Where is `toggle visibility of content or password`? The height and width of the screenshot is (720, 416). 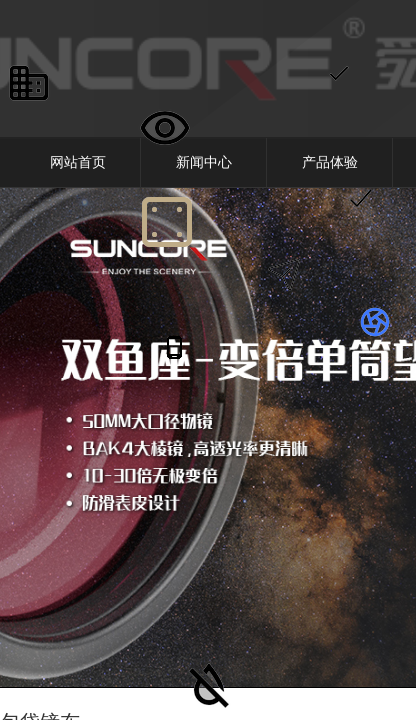
toggle visibility of content or password is located at coordinates (165, 129).